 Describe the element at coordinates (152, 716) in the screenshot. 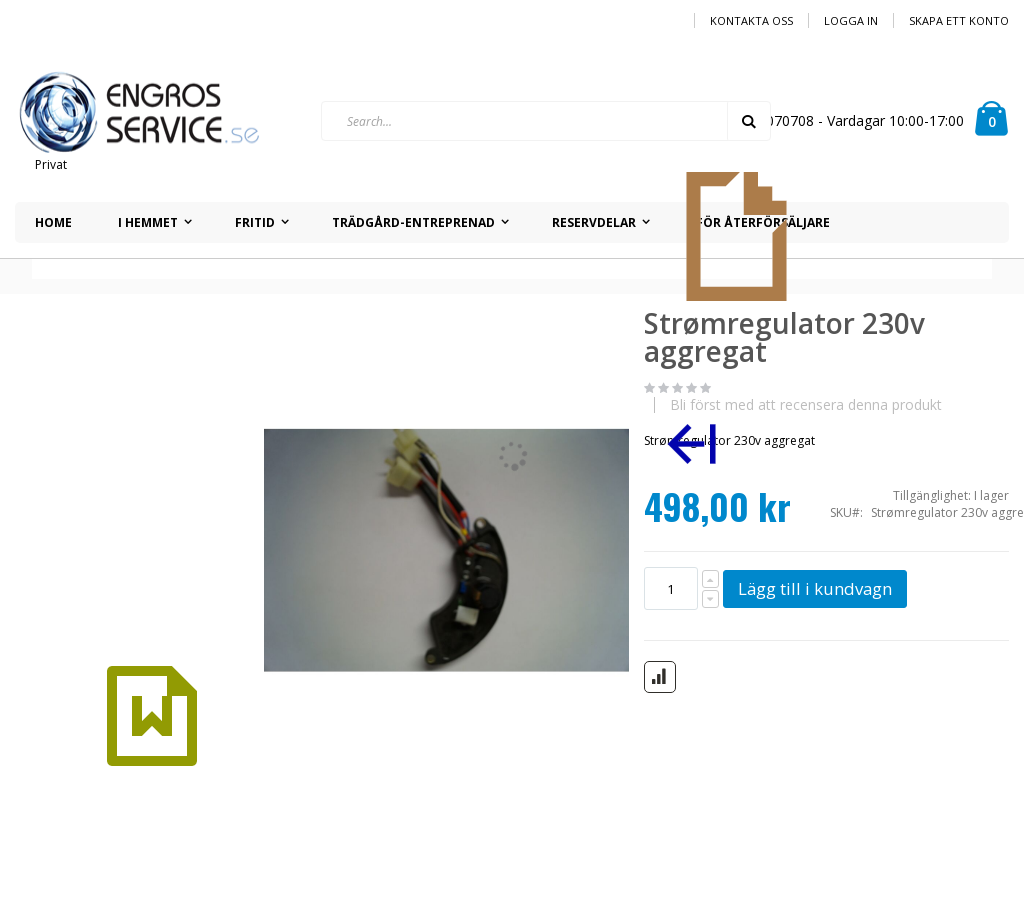

I see `open a Microsoft Word document` at that location.